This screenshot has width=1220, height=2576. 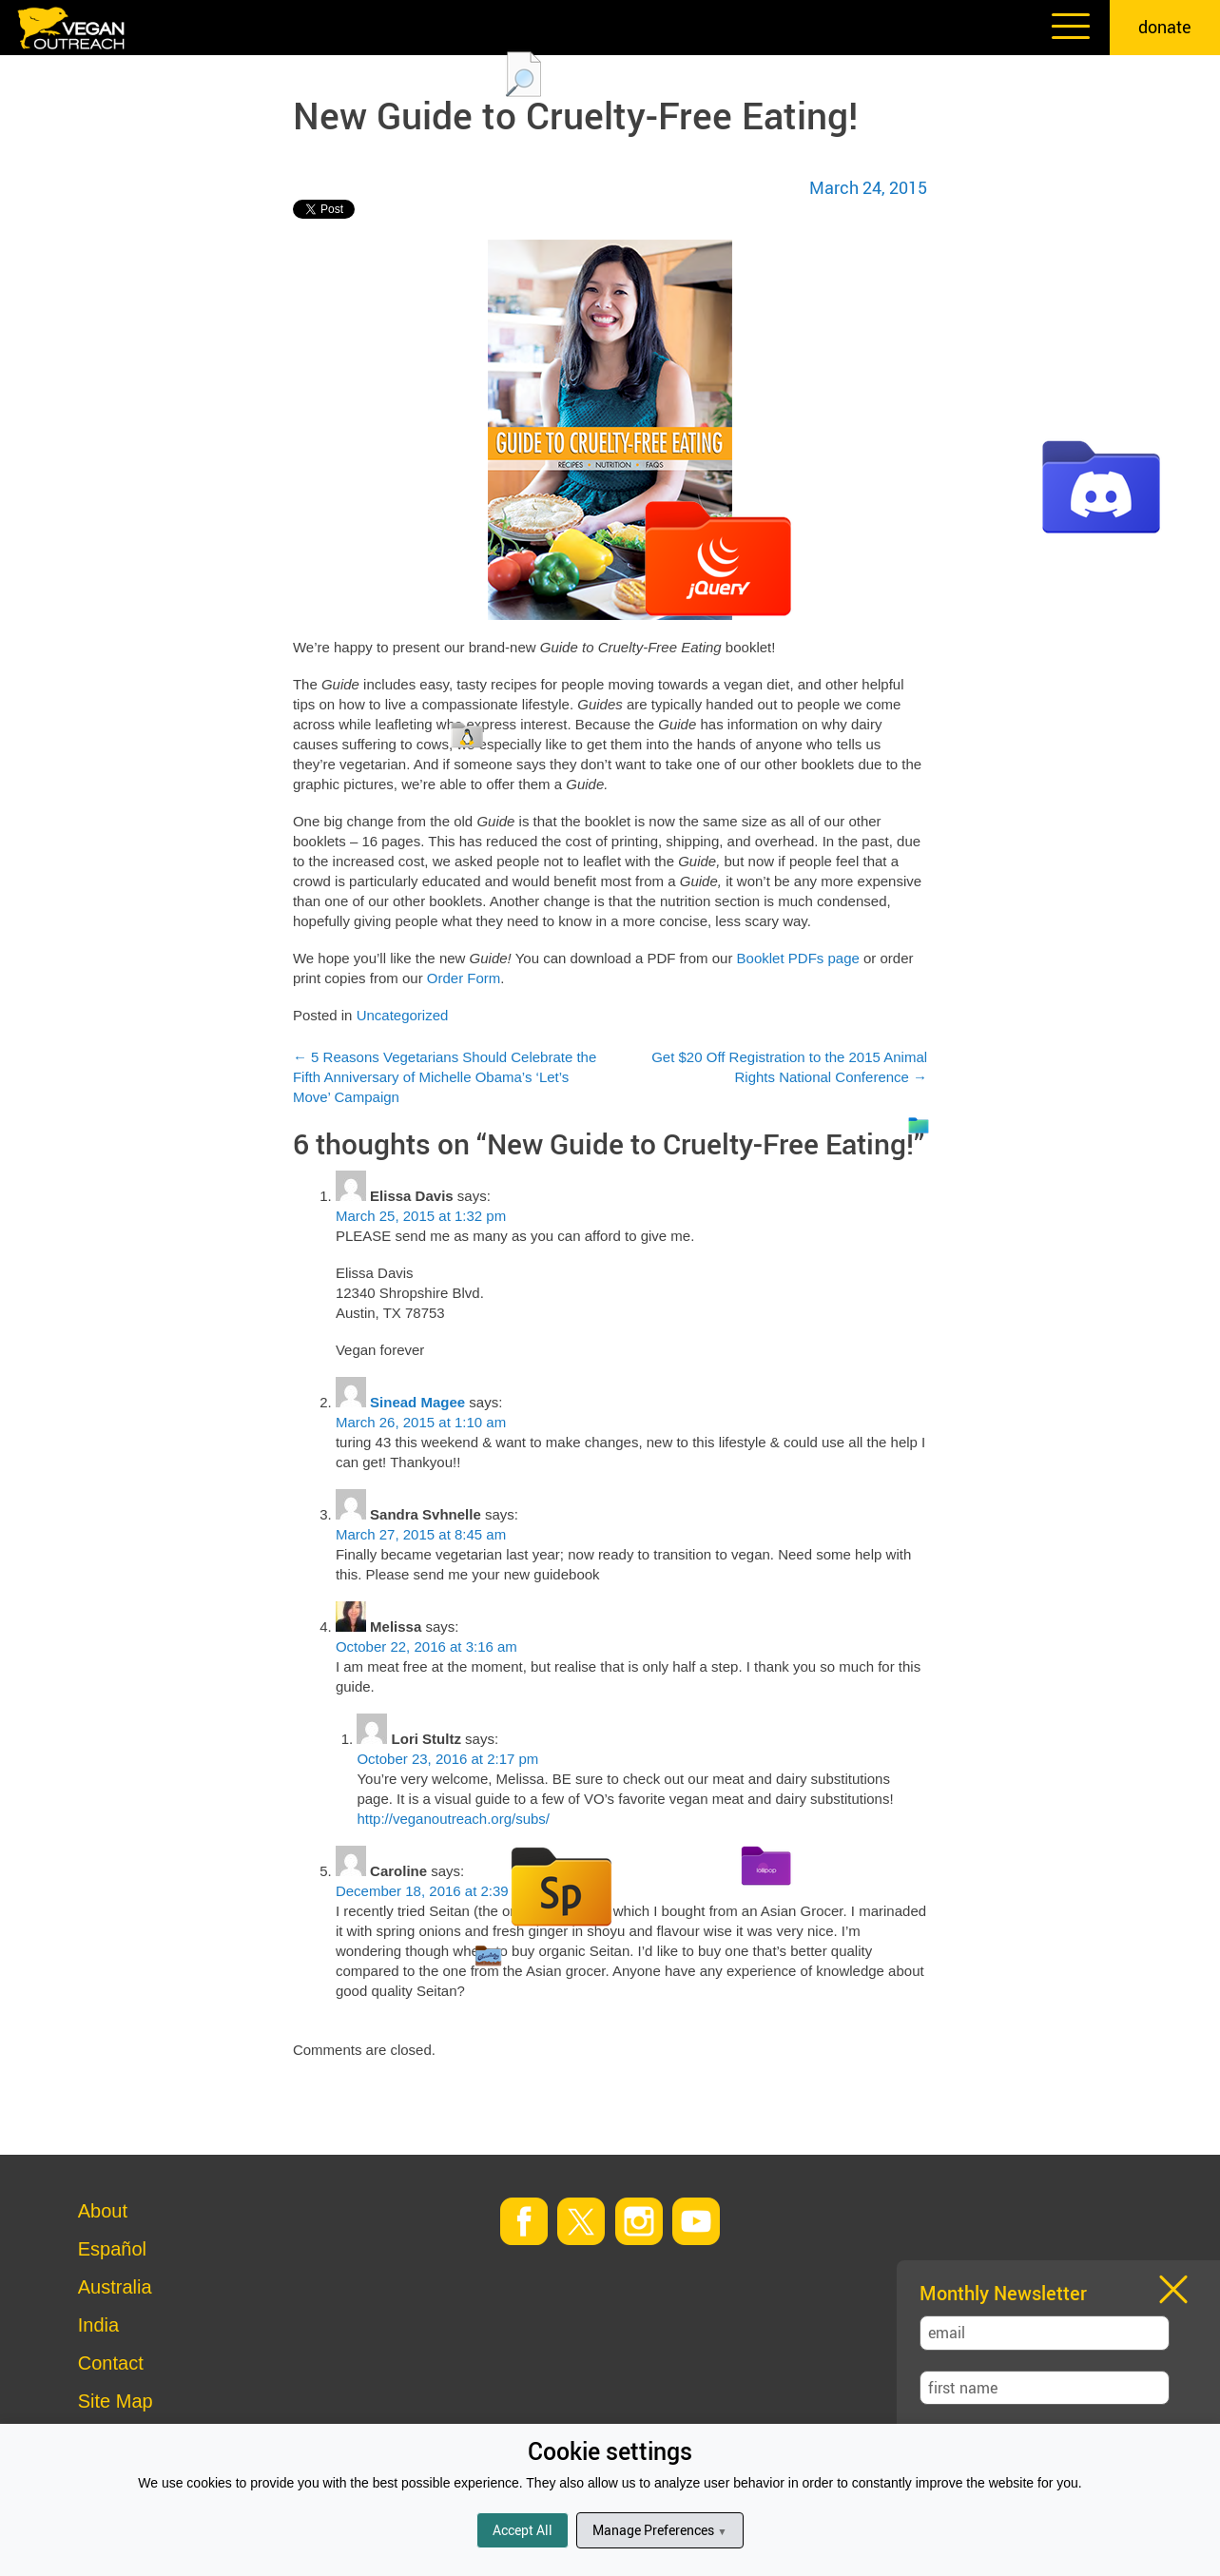 I want to click on folder for discord-related files, so click(x=1100, y=490).